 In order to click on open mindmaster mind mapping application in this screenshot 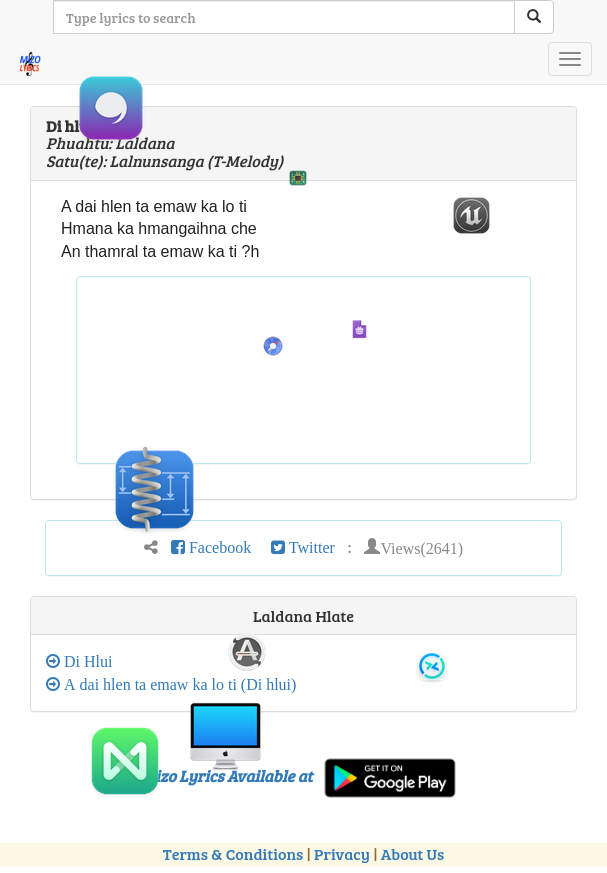, I will do `click(125, 761)`.